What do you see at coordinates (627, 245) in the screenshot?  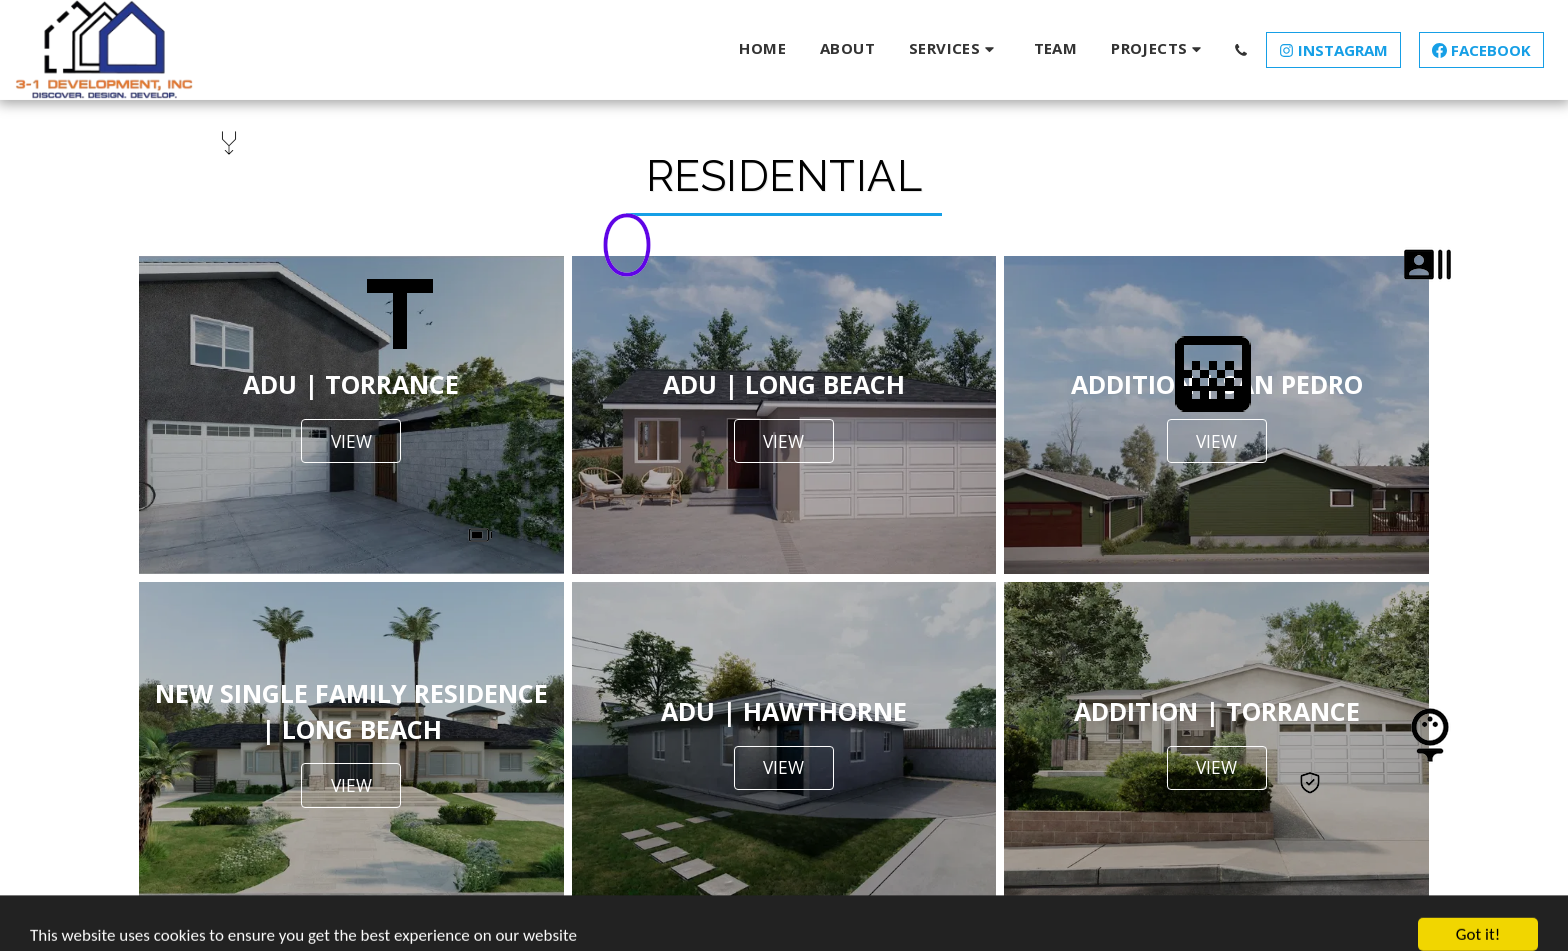 I see `indicates zero items or empty count` at bounding box center [627, 245].